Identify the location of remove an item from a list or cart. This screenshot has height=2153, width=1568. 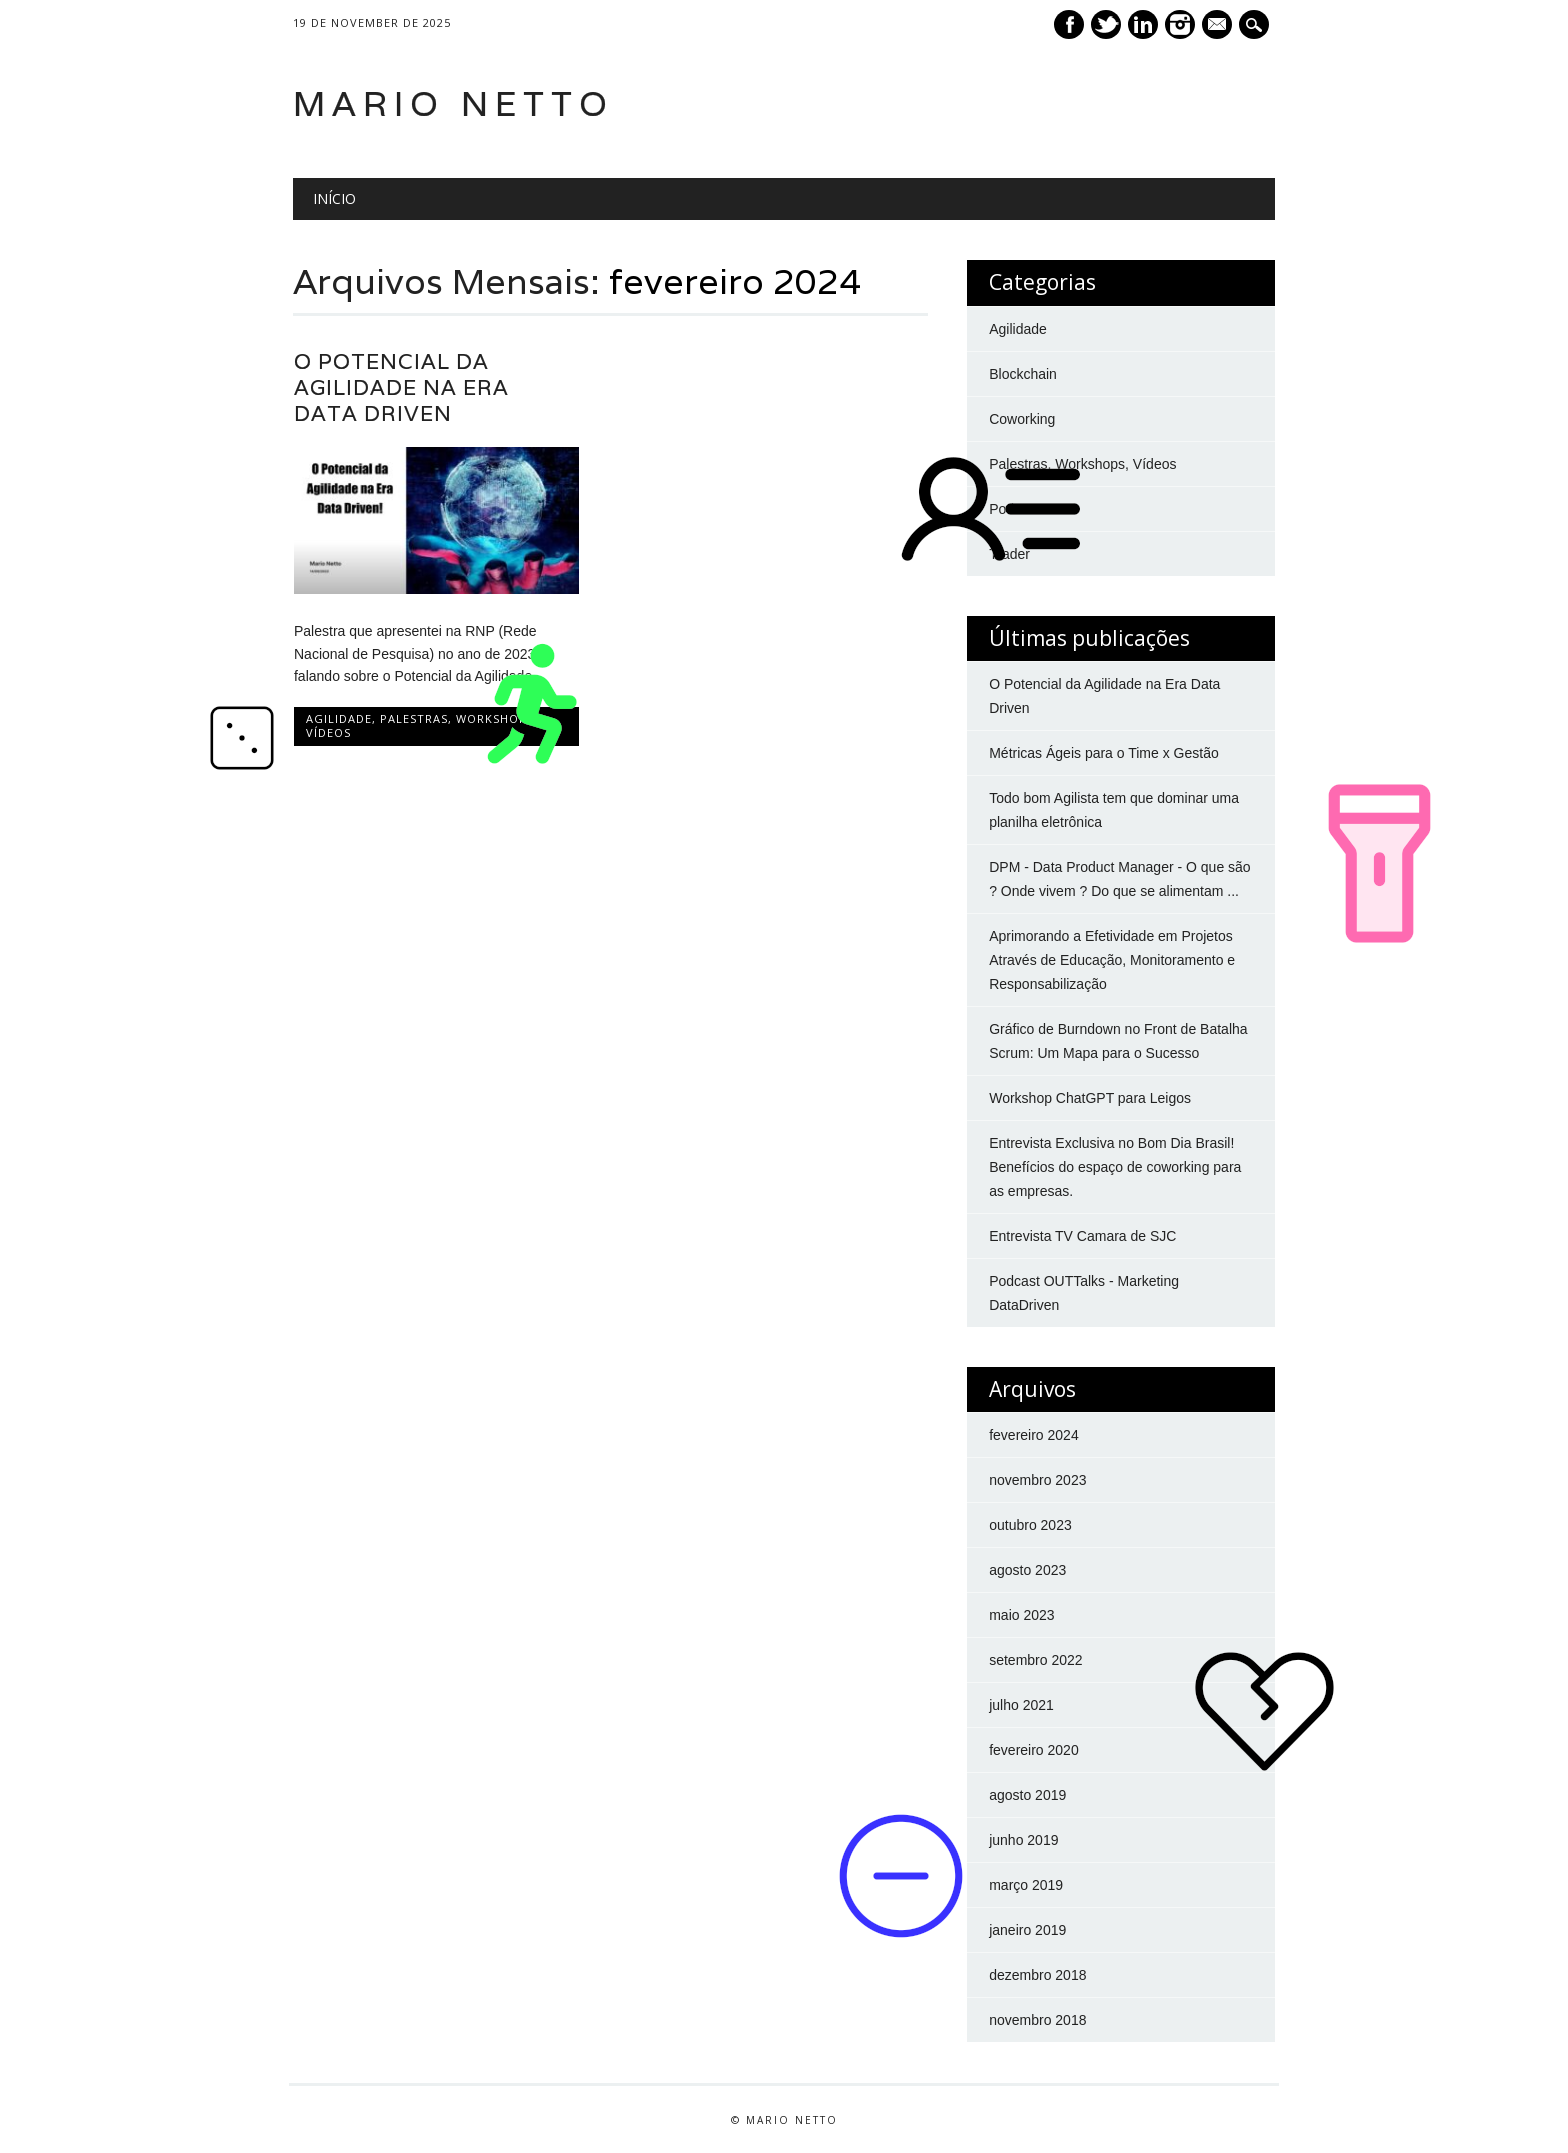
(901, 1876).